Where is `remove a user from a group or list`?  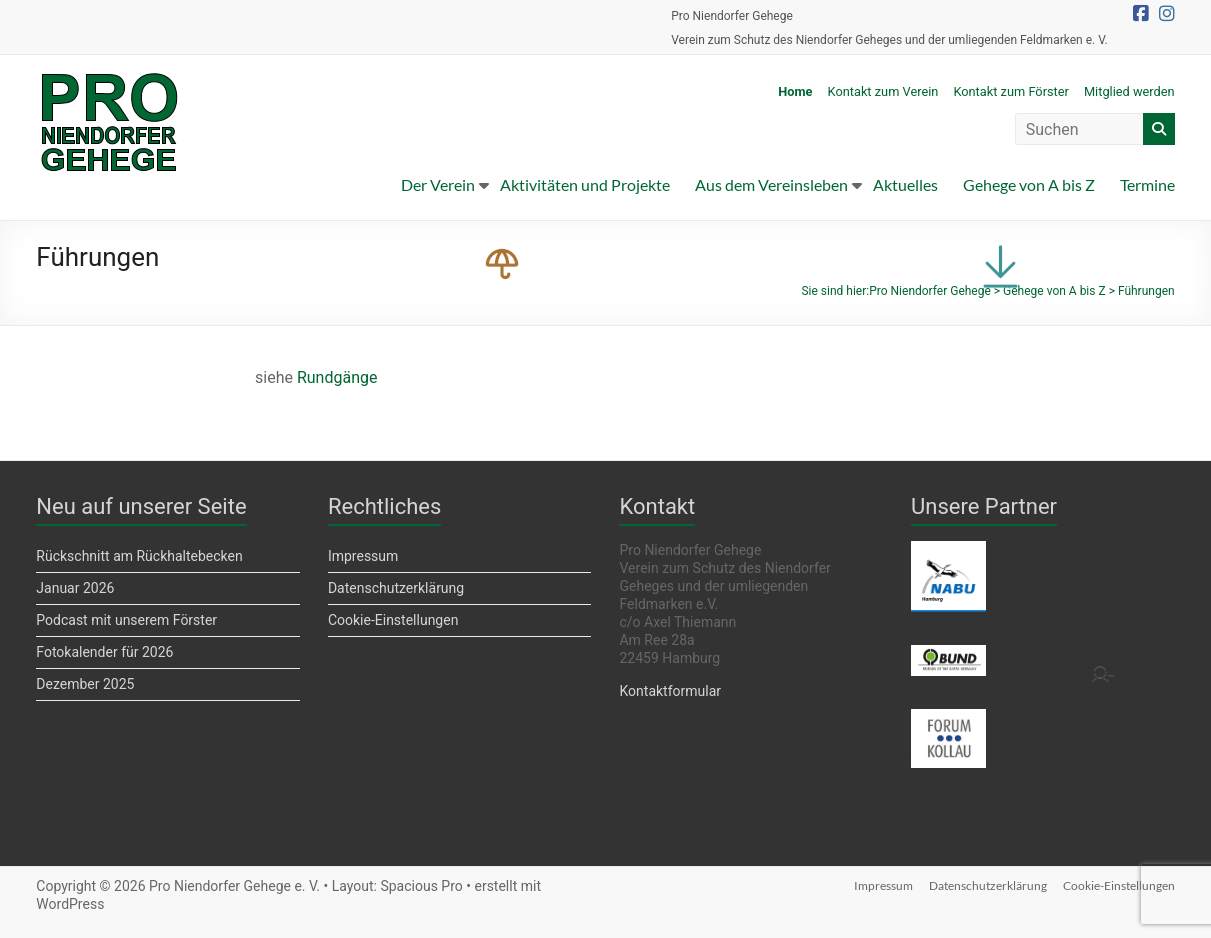 remove a user from a group or list is located at coordinates (1102, 675).